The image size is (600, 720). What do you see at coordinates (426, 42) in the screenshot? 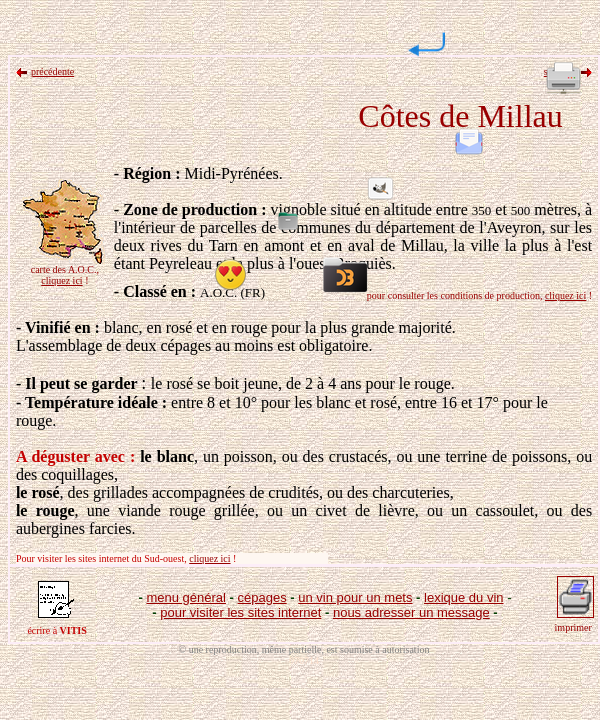
I see `reply to an email message` at bounding box center [426, 42].